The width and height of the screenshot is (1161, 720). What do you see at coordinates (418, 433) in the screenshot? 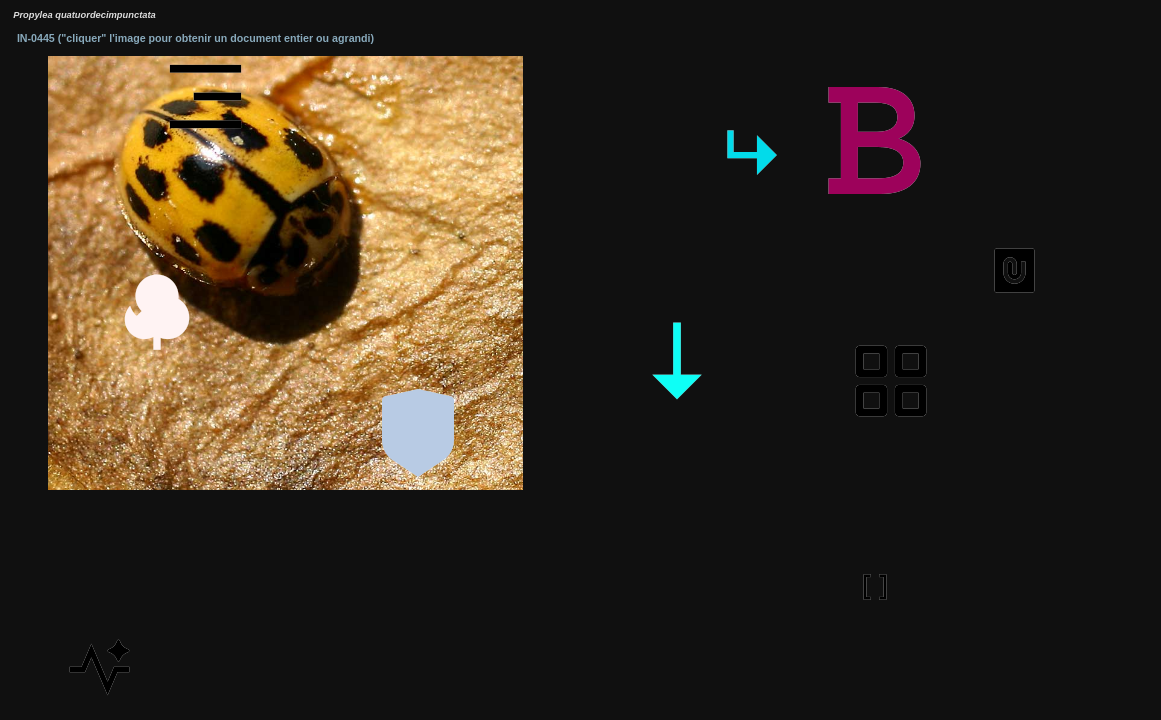
I see `indicates secure or protected status` at bounding box center [418, 433].